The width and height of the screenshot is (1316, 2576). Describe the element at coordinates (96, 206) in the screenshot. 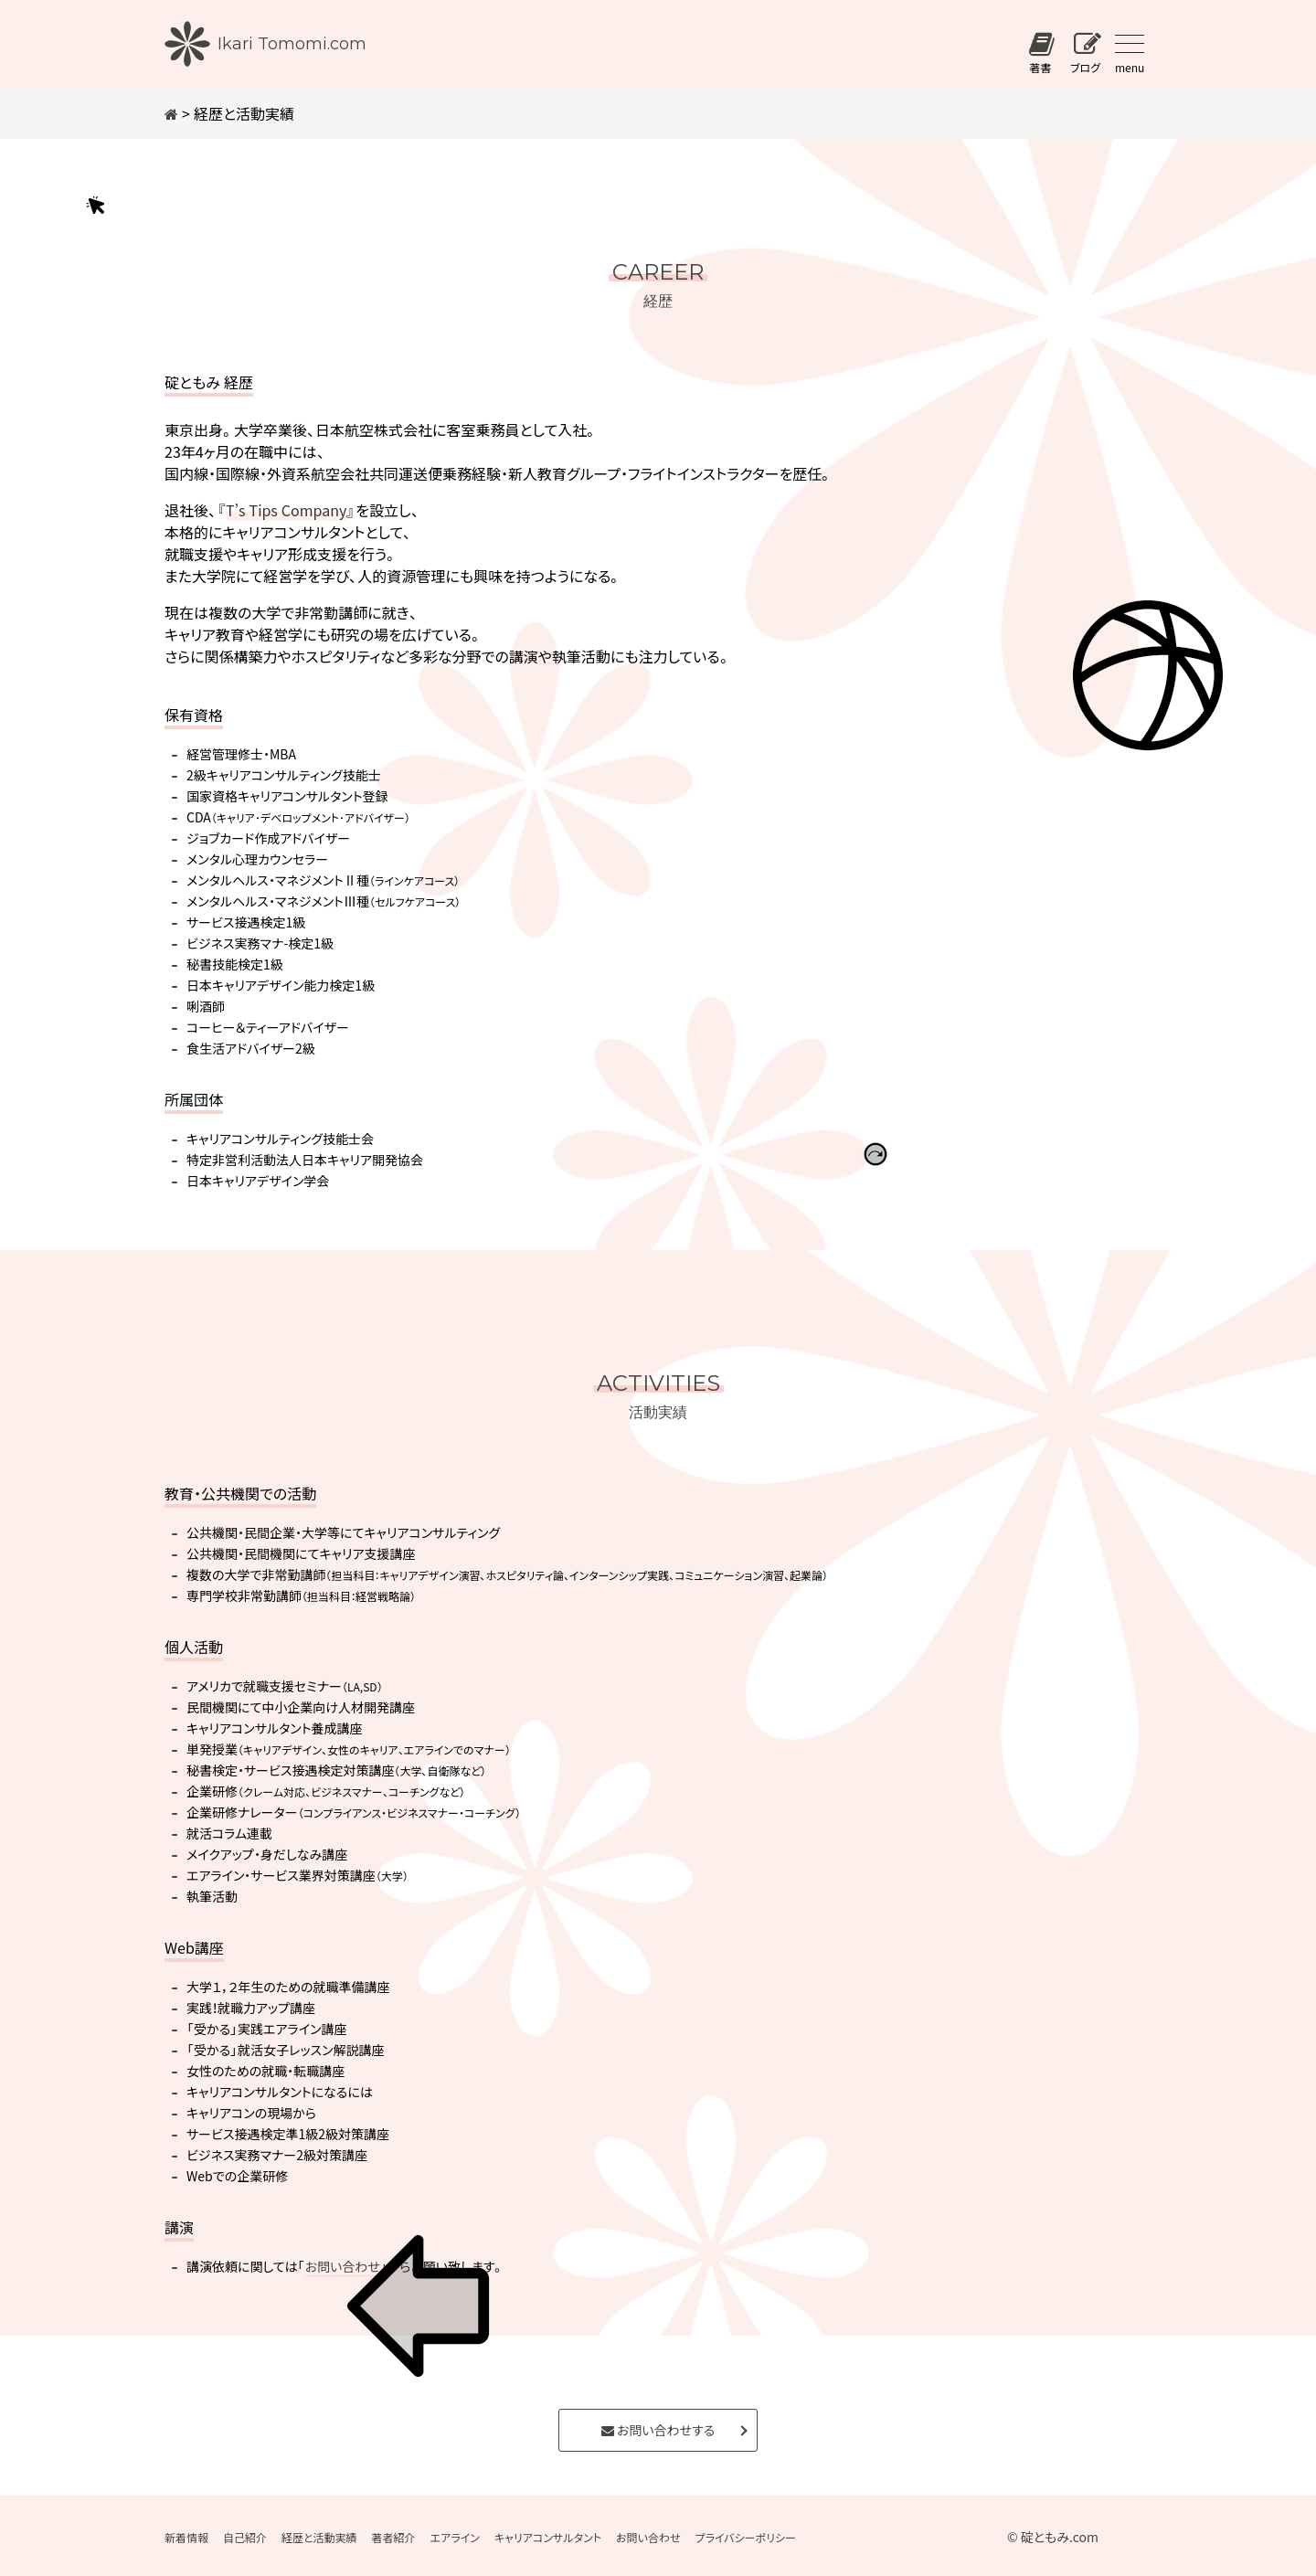

I see `click or tap to interact` at that location.